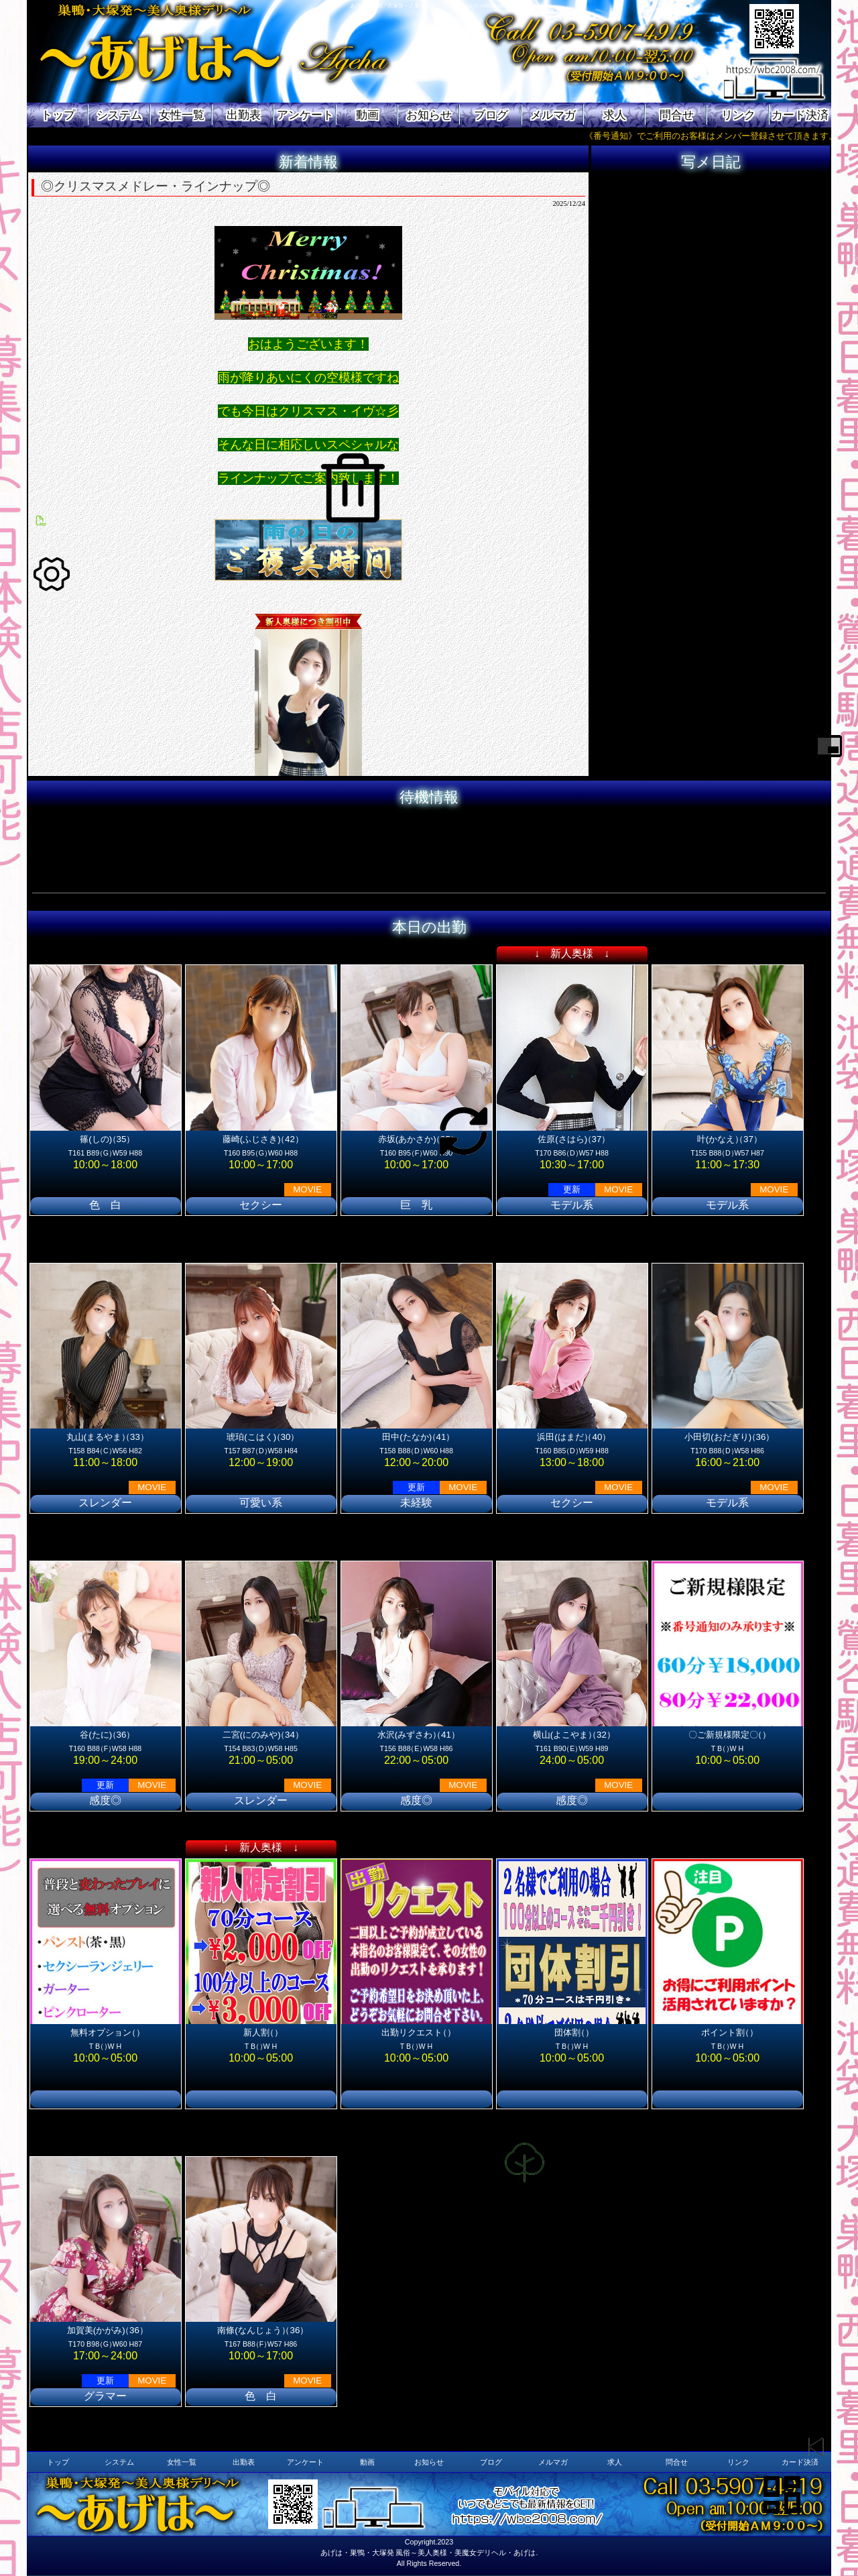 The width and height of the screenshot is (858, 2576). What do you see at coordinates (463, 1131) in the screenshot?
I see `sync or refresh content` at bounding box center [463, 1131].